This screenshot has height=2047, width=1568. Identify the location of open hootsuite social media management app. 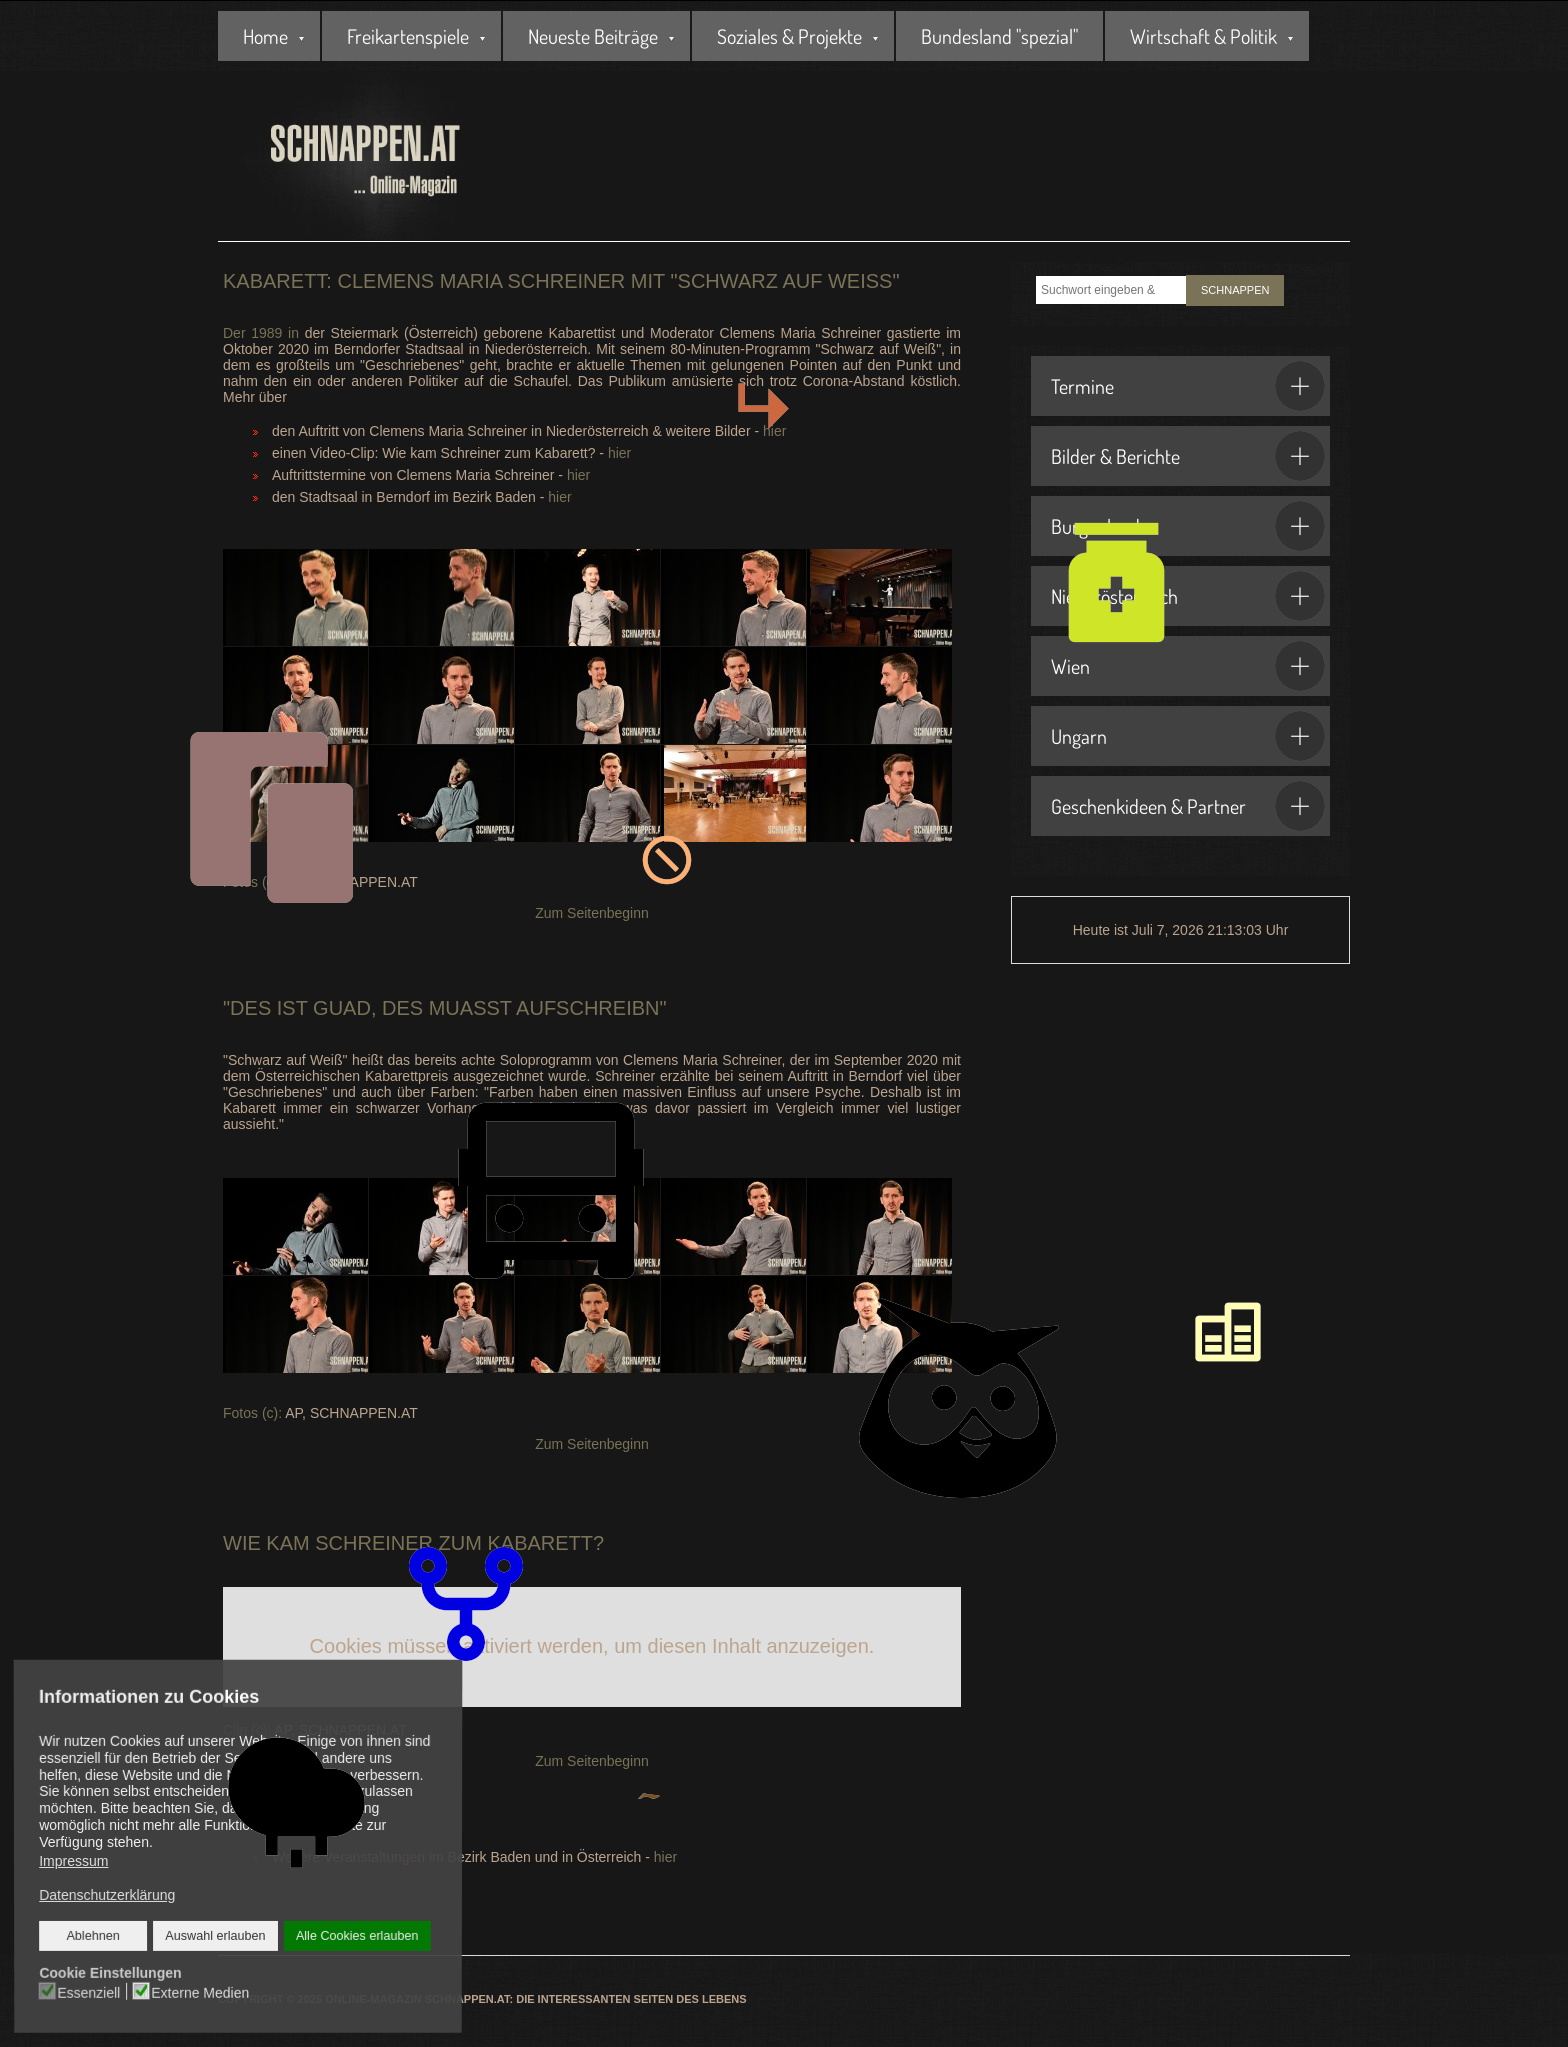
(959, 1398).